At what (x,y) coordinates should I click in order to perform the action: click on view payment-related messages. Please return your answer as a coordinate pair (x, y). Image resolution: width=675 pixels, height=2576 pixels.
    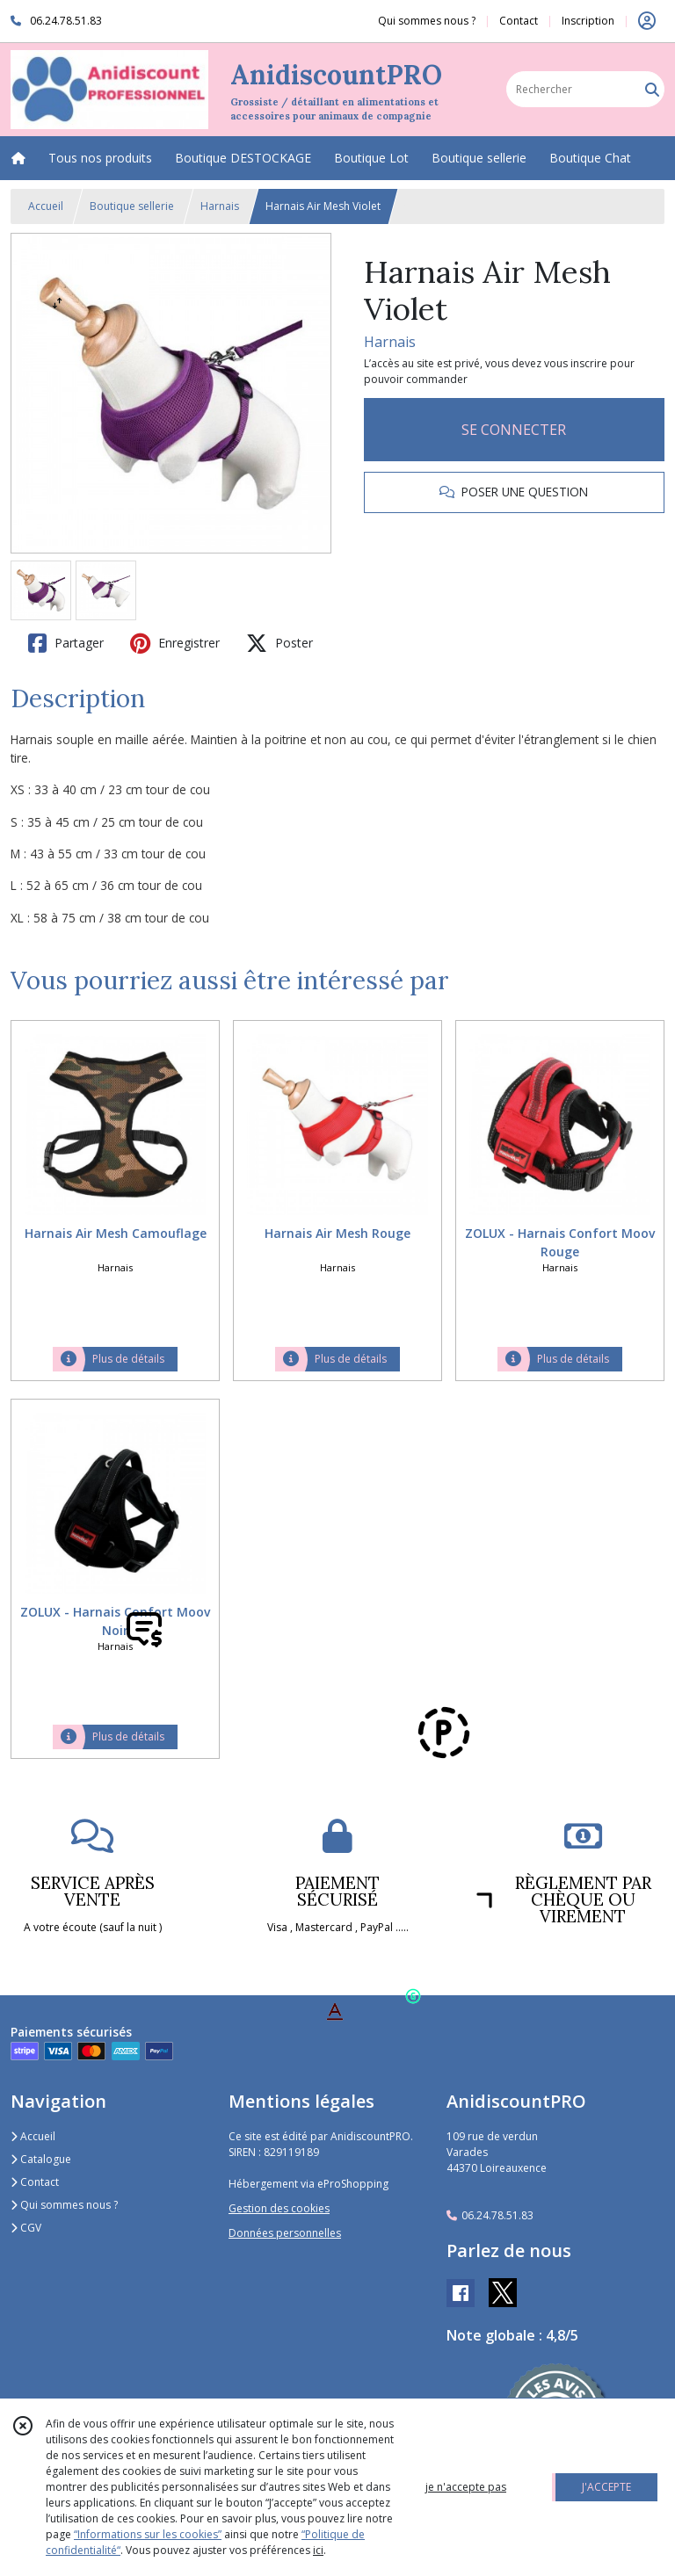
    Looking at the image, I should click on (144, 1628).